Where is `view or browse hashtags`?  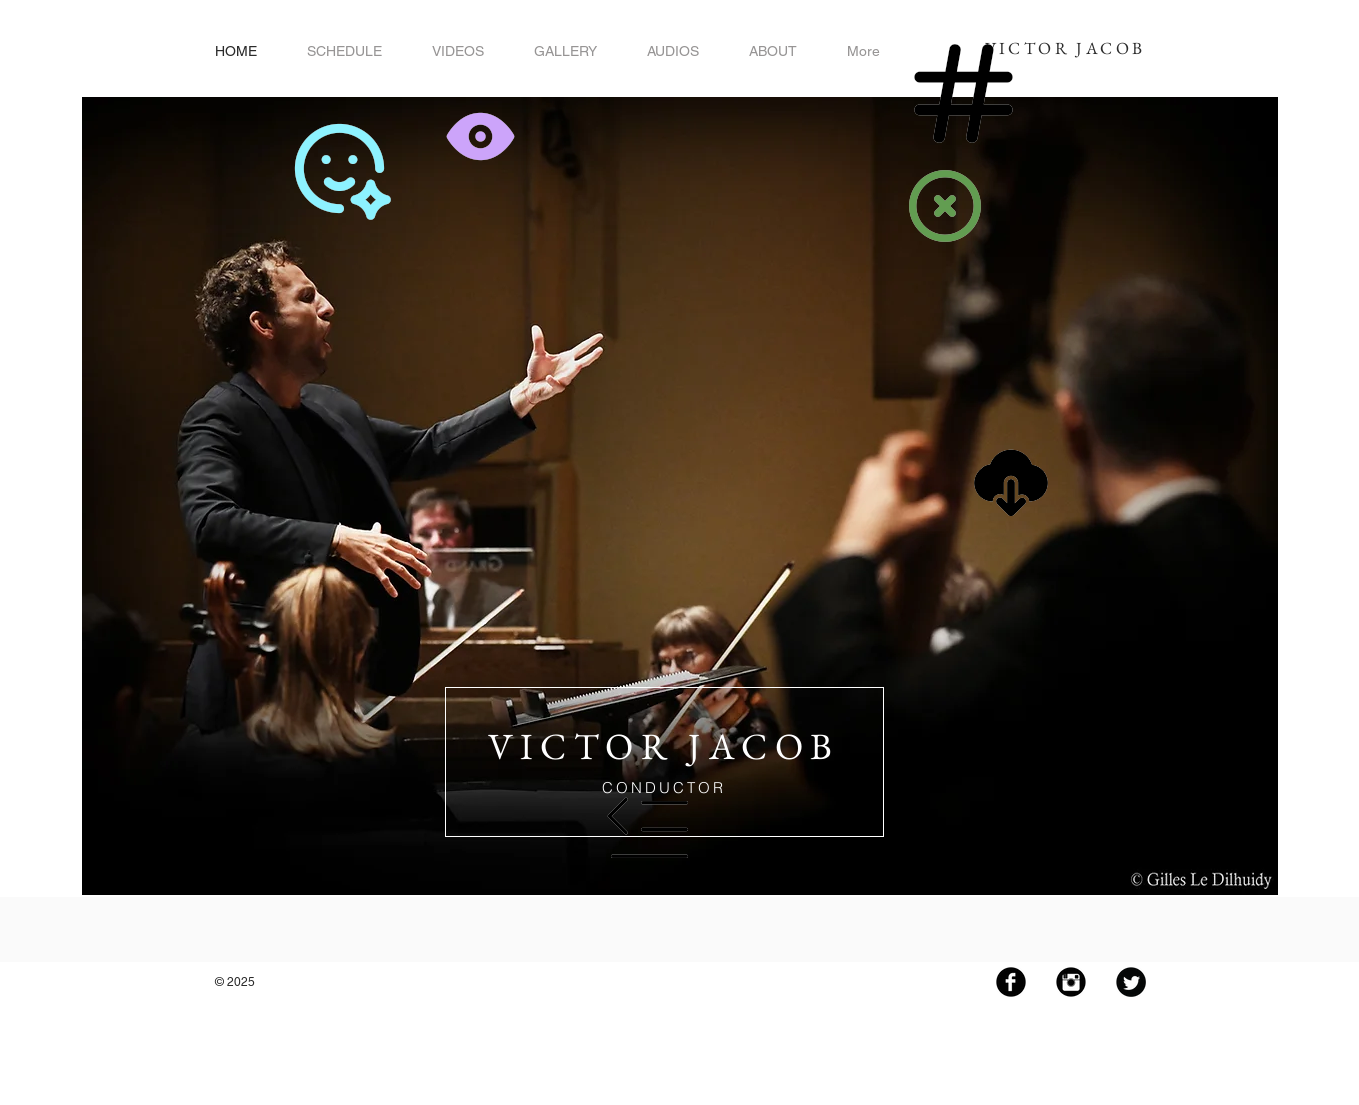
view or browse hashtags is located at coordinates (963, 93).